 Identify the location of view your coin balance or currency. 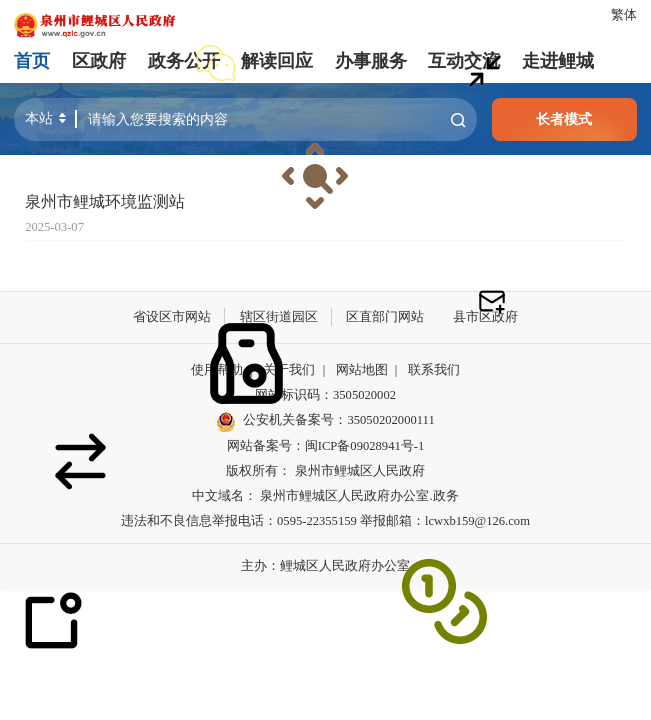
(444, 601).